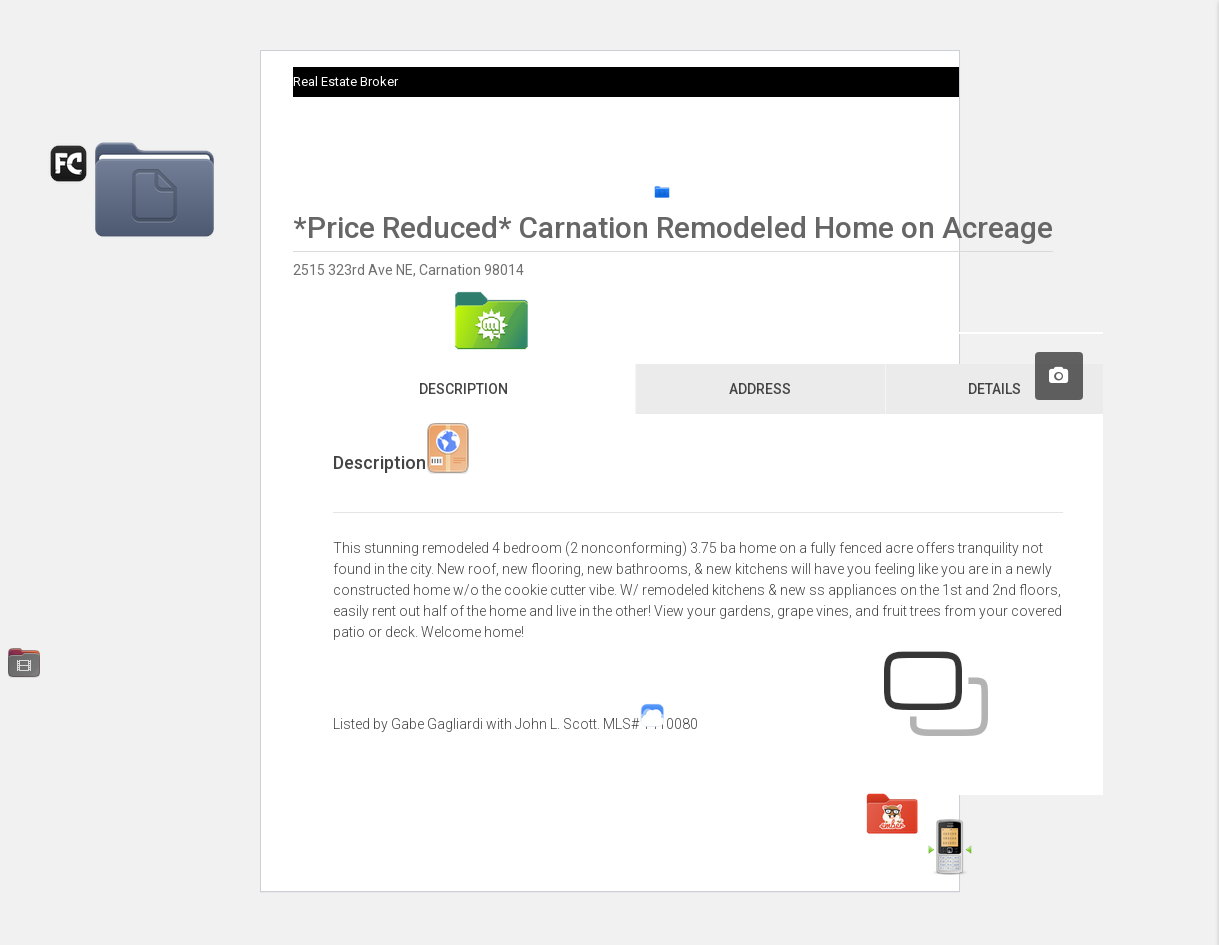 The width and height of the screenshot is (1219, 945). Describe the element at coordinates (698, 734) in the screenshot. I see `manage saved passwords and login credentials` at that location.